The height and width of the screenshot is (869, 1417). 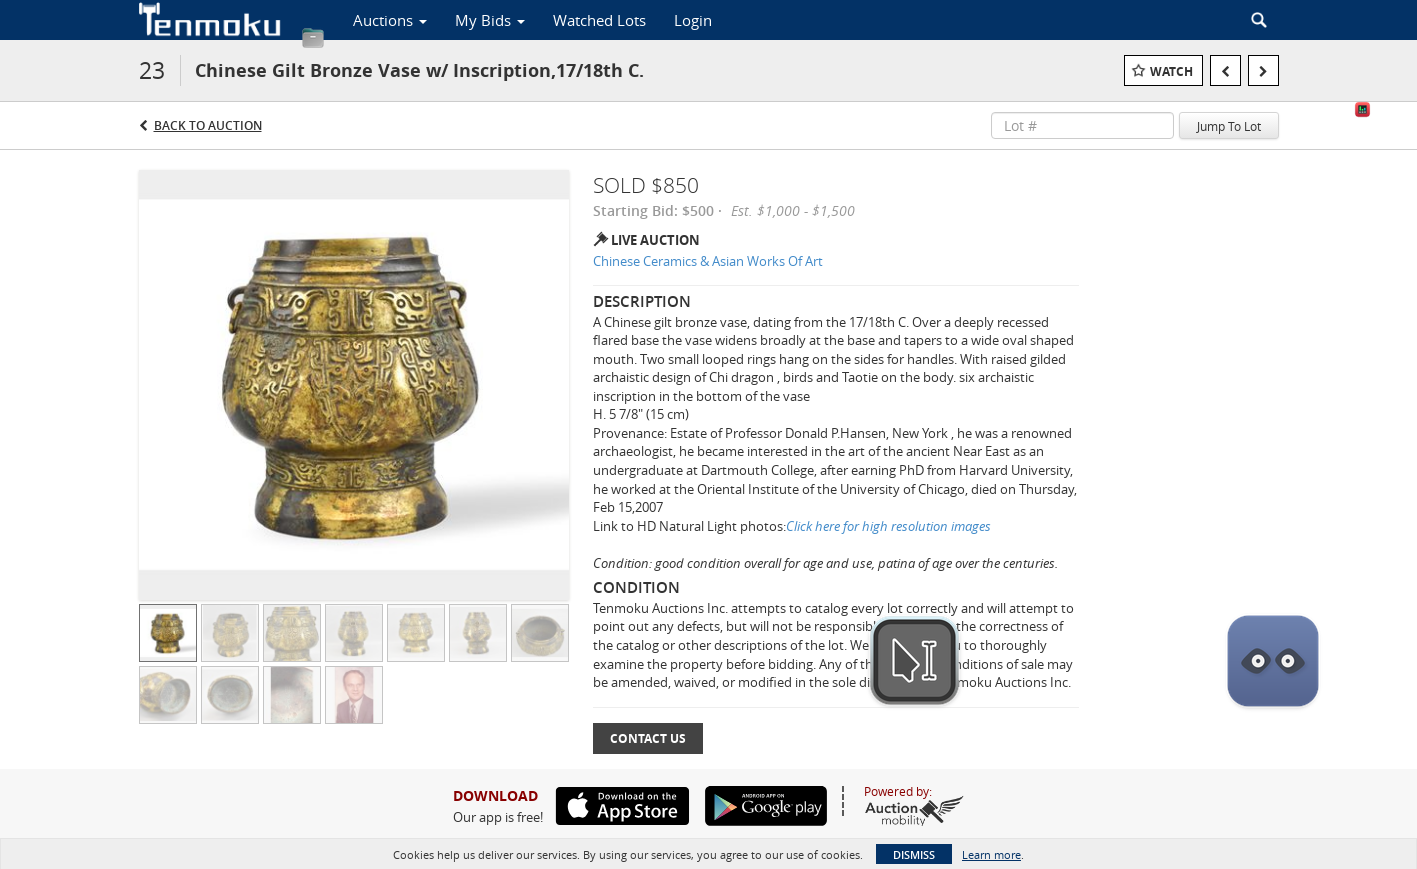 I want to click on open mockoon api mocking application, so click(x=1273, y=661).